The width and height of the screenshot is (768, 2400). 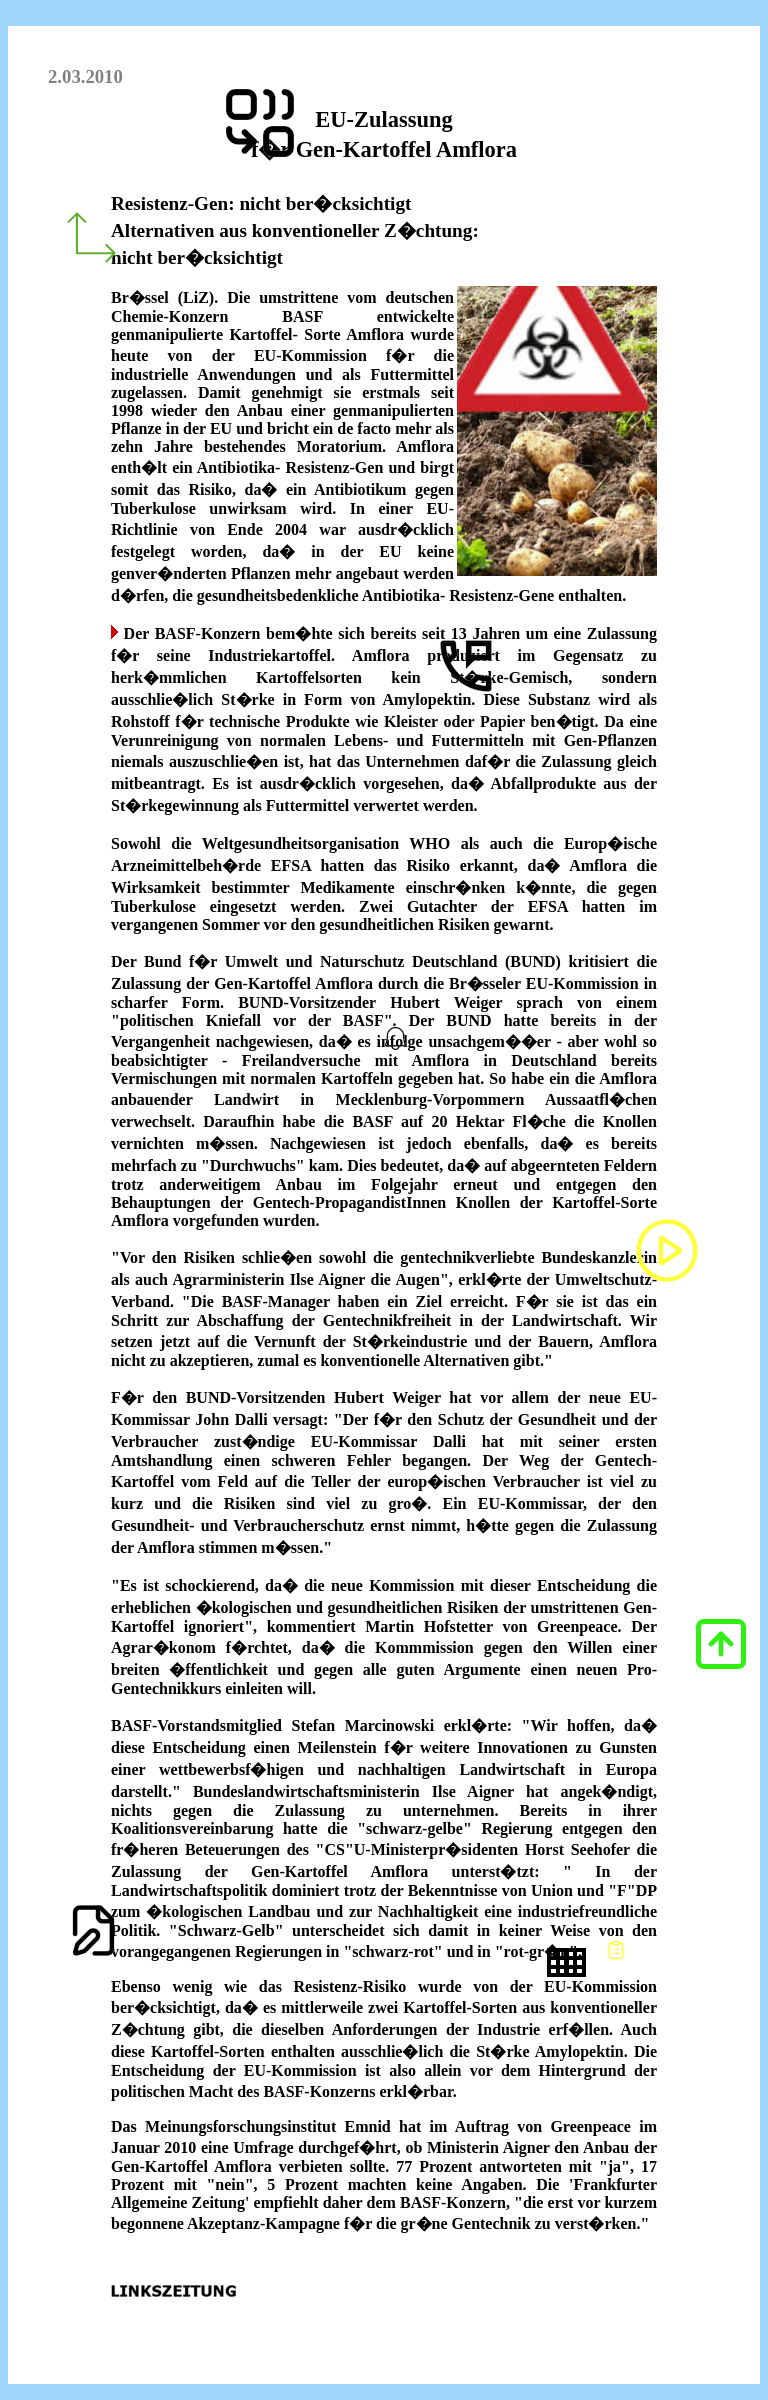 What do you see at coordinates (667, 1250) in the screenshot?
I see `play media or start video playback` at bounding box center [667, 1250].